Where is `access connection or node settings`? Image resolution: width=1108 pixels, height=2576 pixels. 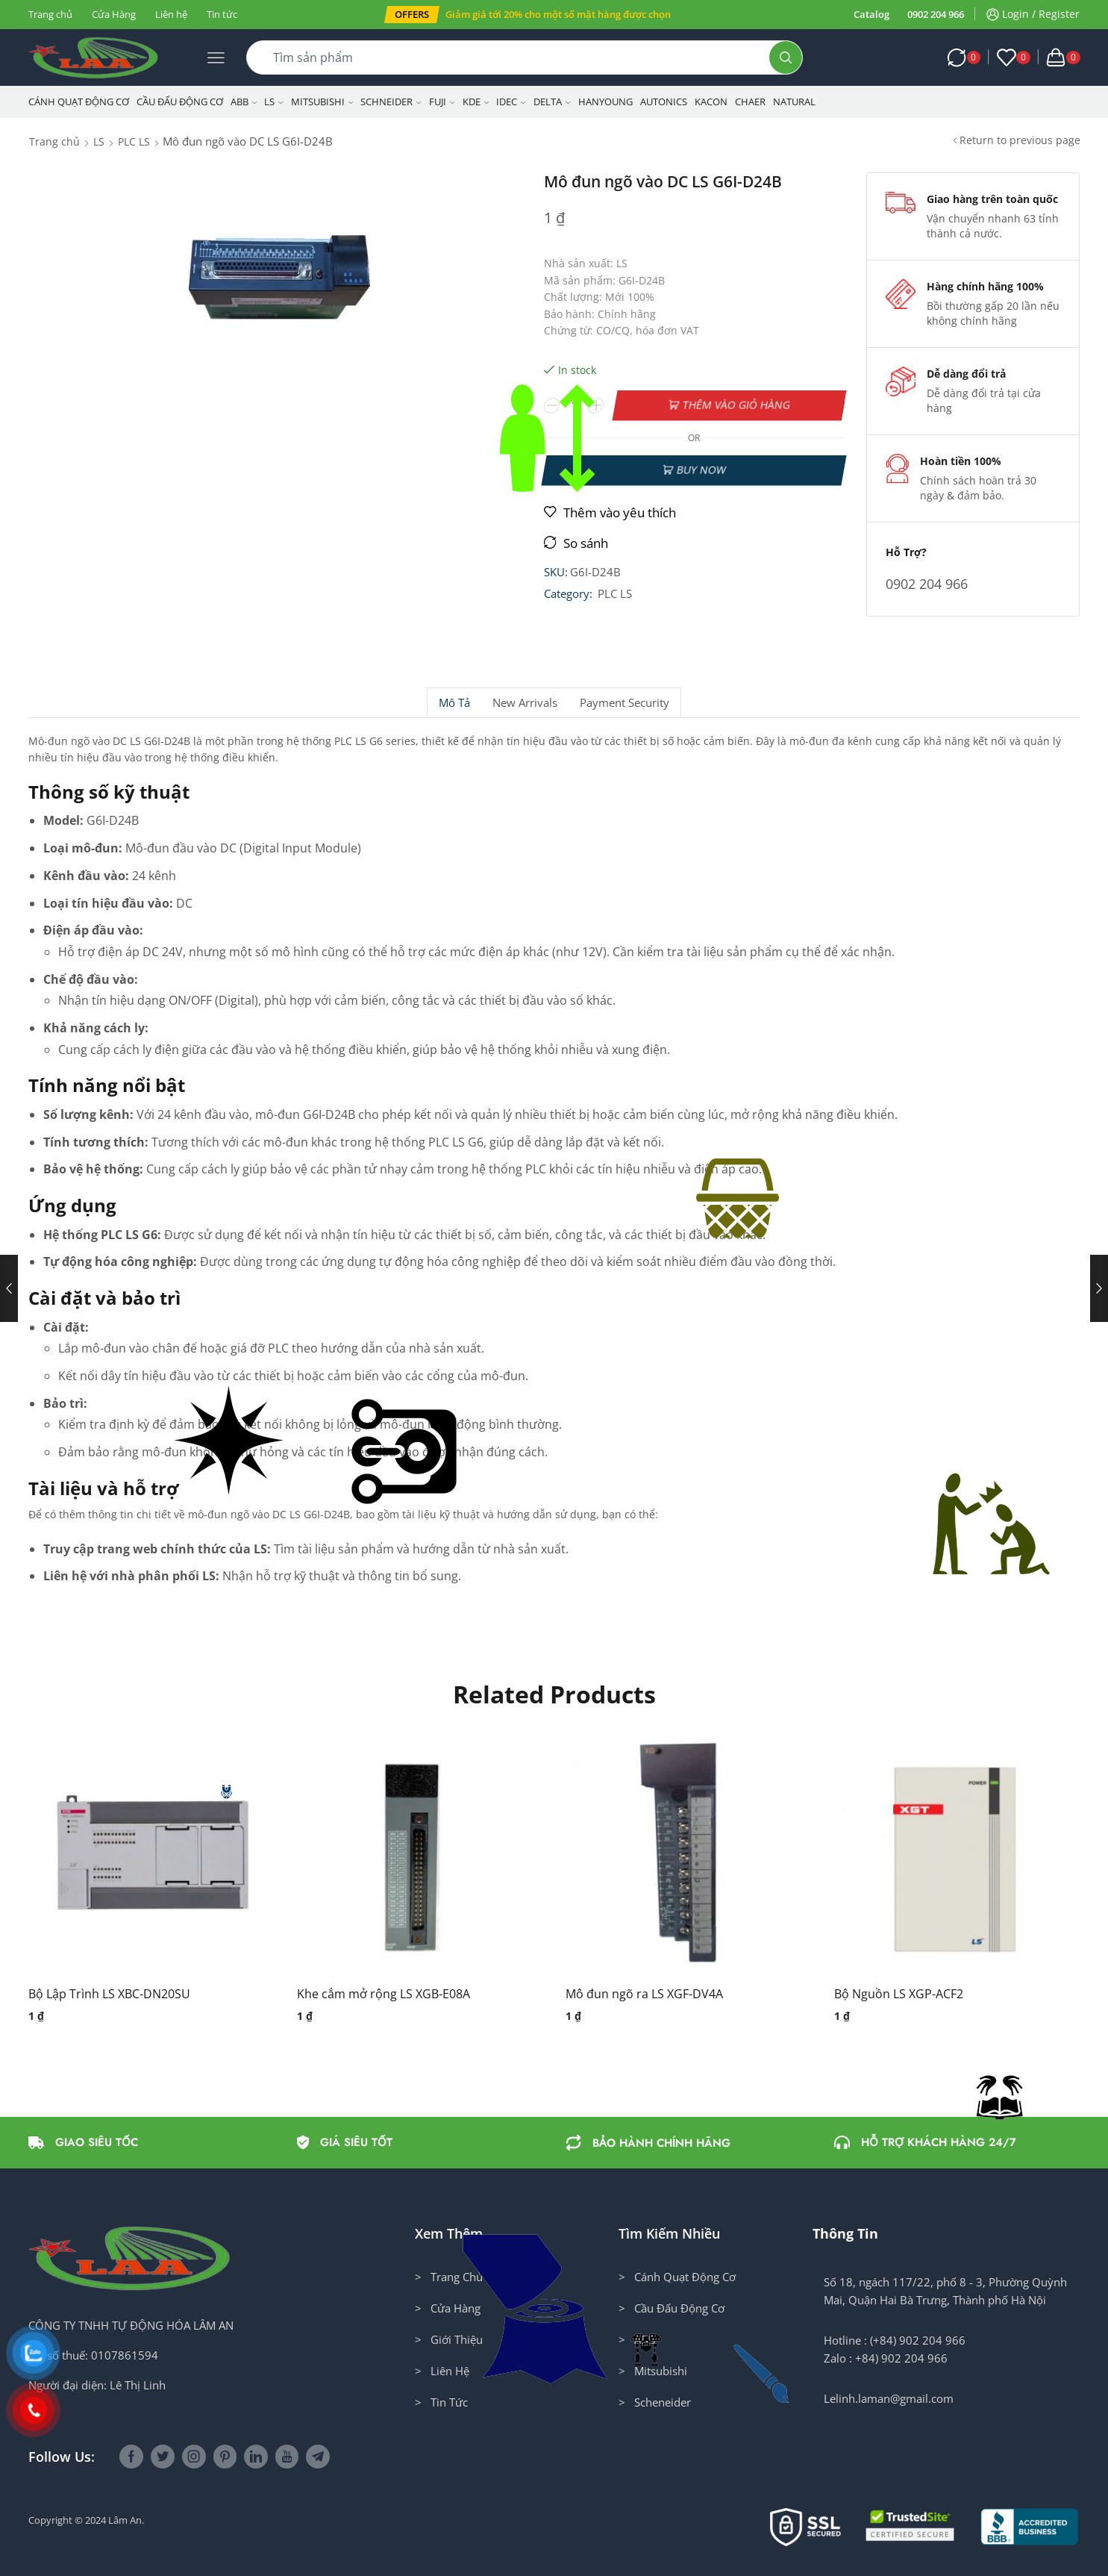
access connection or node settings is located at coordinates (404, 1451).